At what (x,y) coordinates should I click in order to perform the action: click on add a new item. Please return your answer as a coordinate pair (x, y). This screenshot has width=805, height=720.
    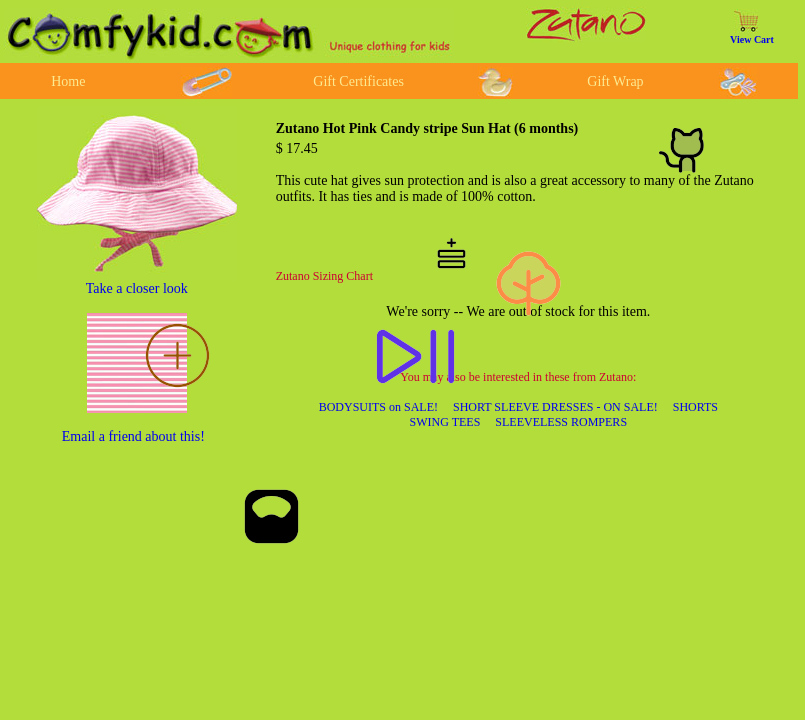
    Looking at the image, I should click on (177, 355).